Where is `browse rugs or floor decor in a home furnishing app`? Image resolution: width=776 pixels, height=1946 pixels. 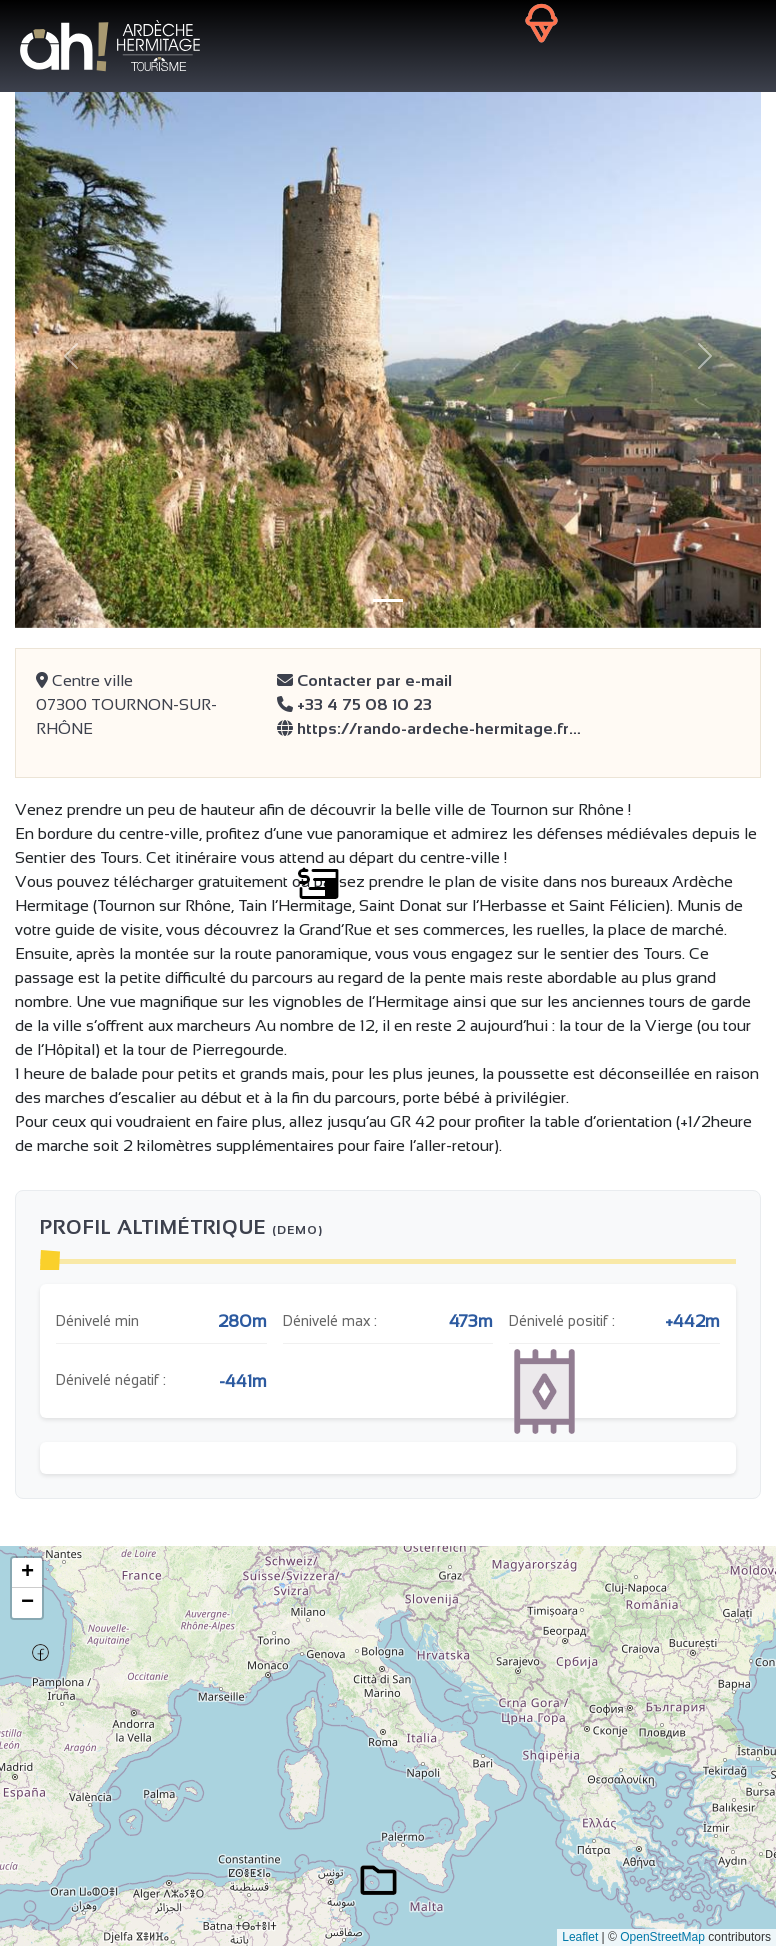
browse rugs or floor decor in a home furnishing app is located at coordinates (544, 1391).